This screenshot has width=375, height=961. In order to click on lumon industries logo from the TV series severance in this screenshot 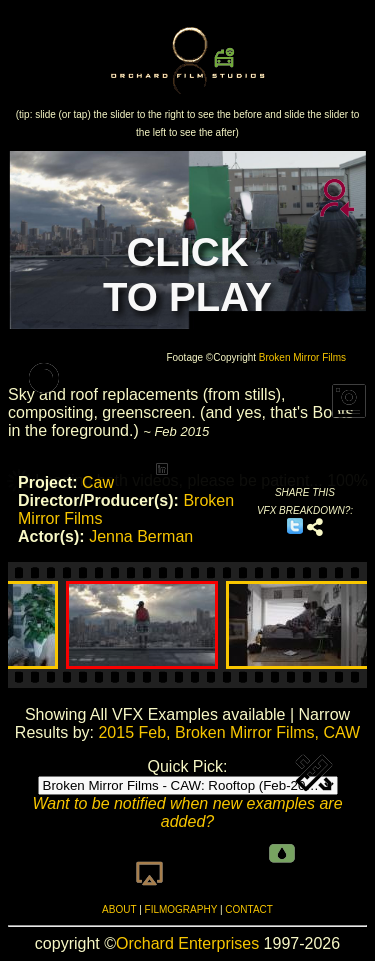, I will do `click(282, 854)`.